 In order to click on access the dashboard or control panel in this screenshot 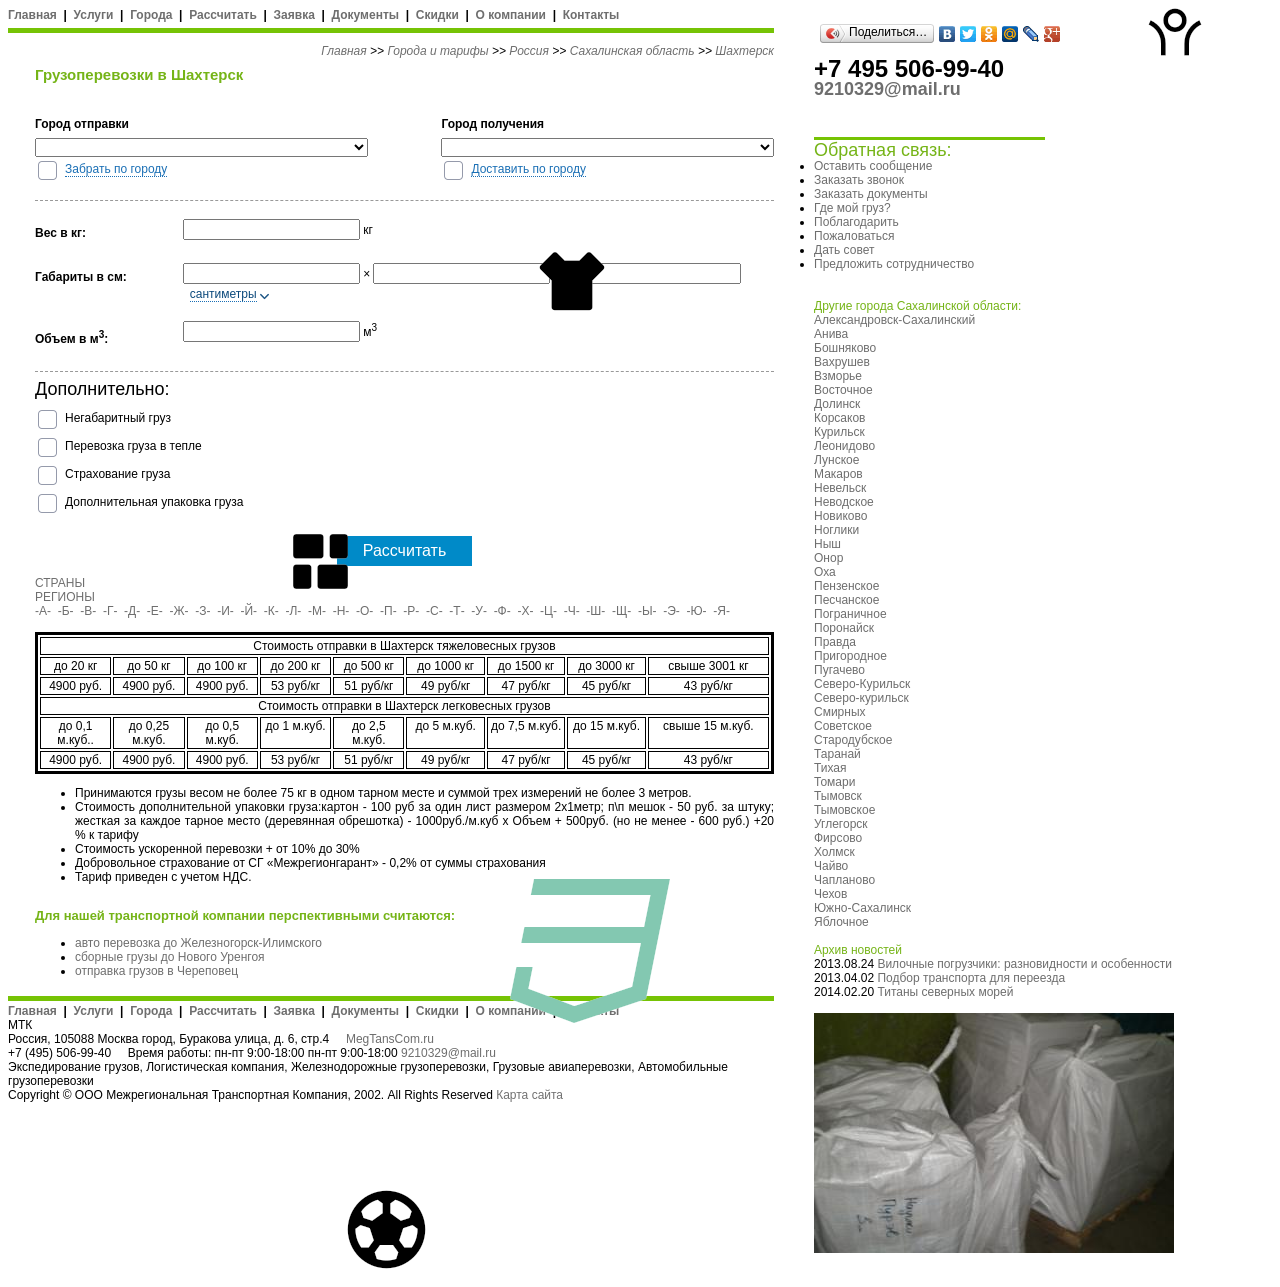, I will do `click(320, 561)`.